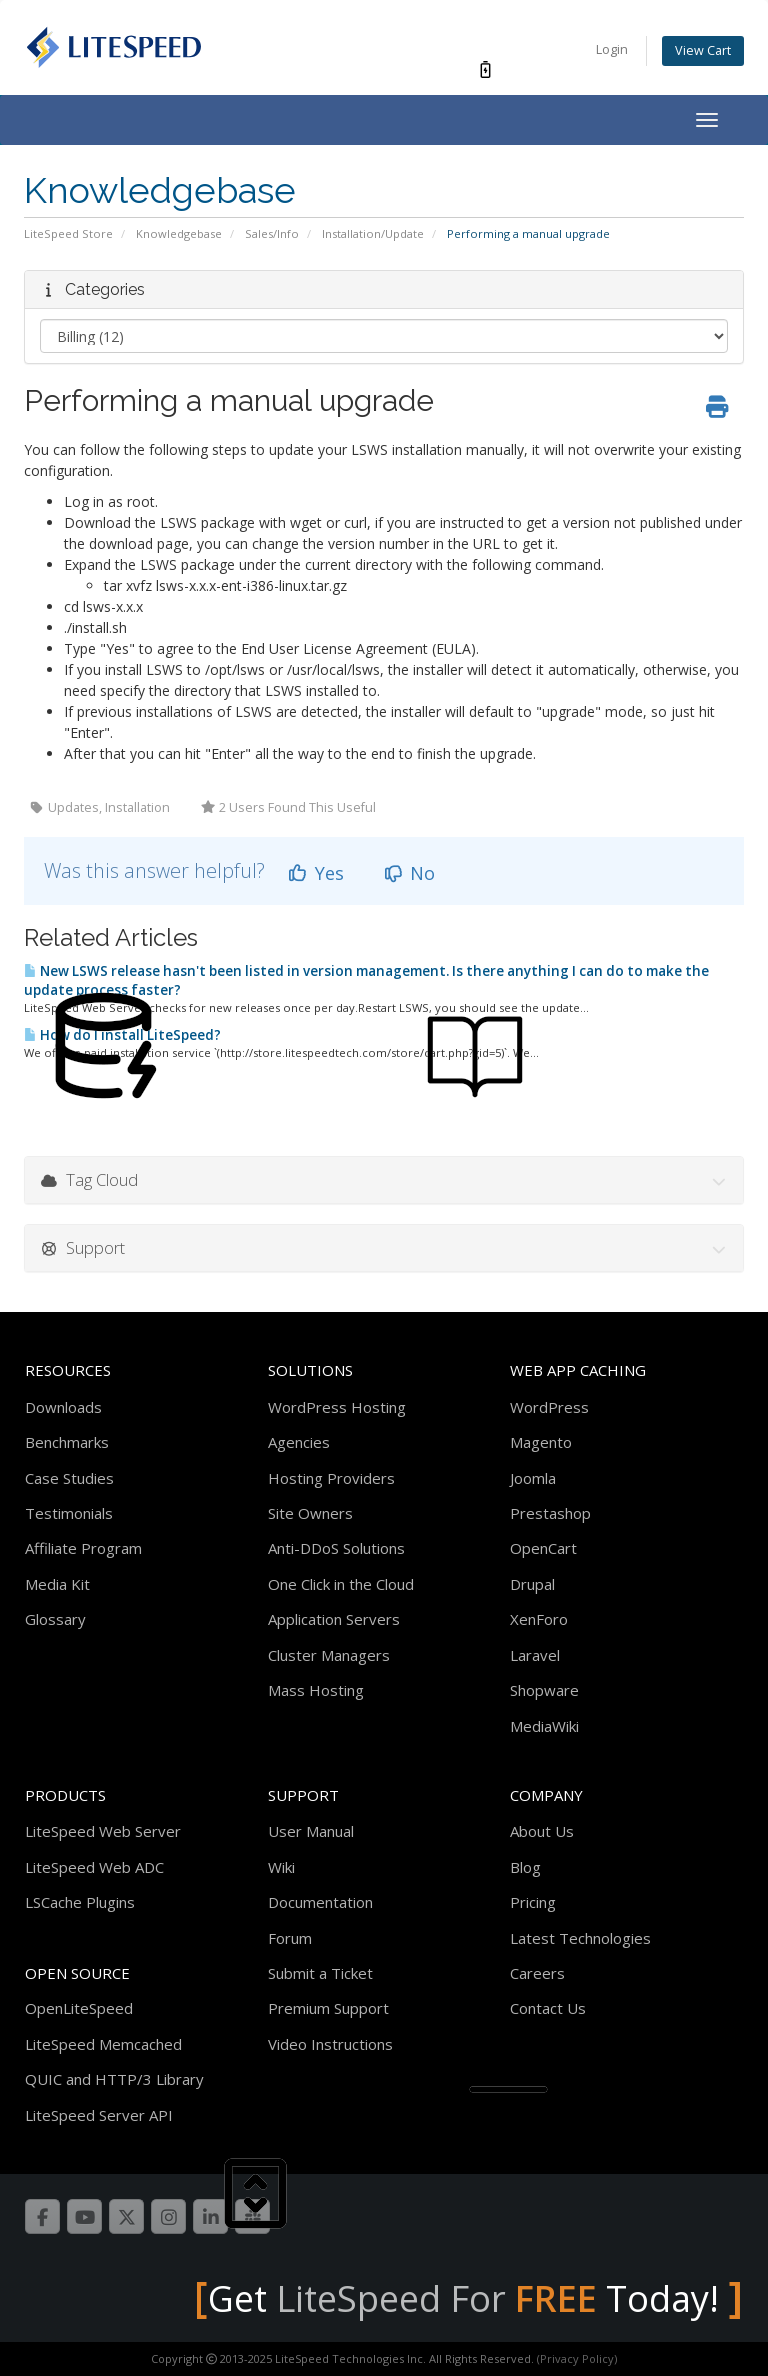  What do you see at coordinates (255, 2193) in the screenshot?
I see `access elevator controls or floor selection` at bounding box center [255, 2193].